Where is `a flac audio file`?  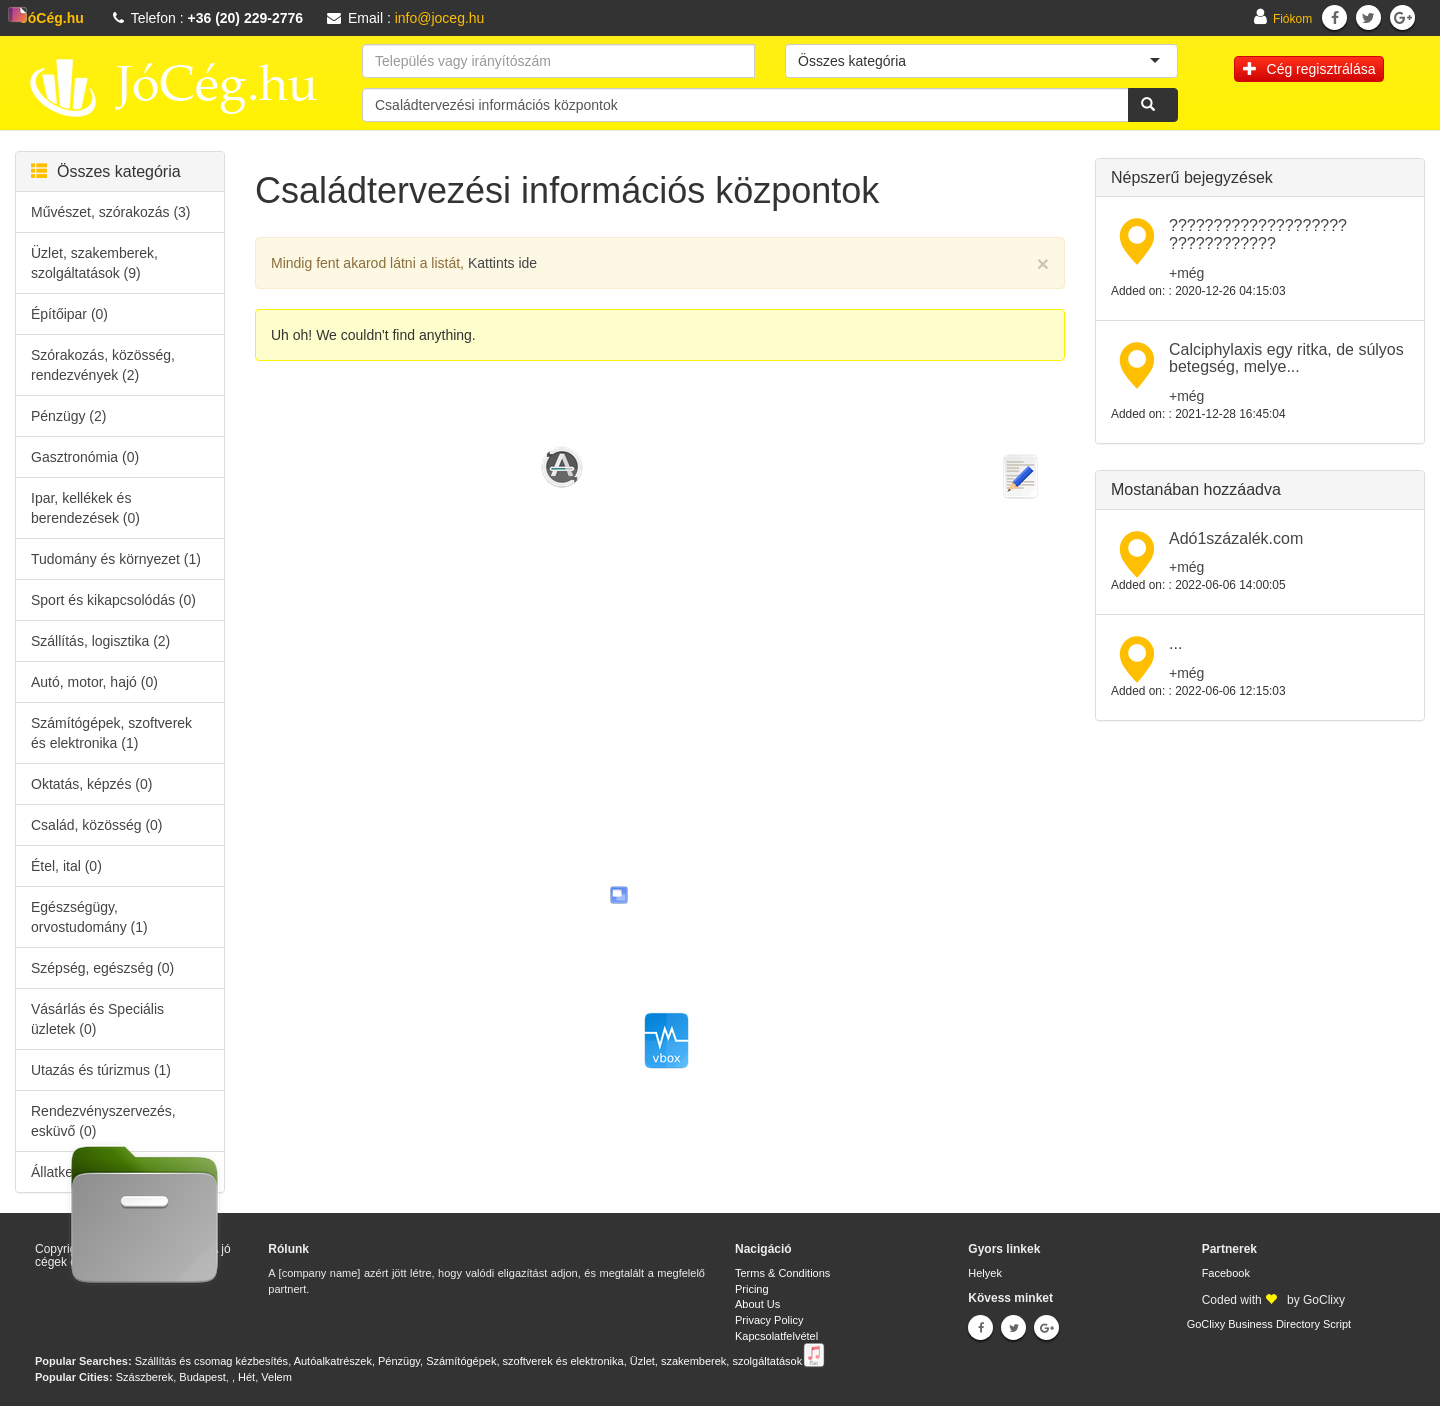
a flac audio file is located at coordinates (814, 1355).